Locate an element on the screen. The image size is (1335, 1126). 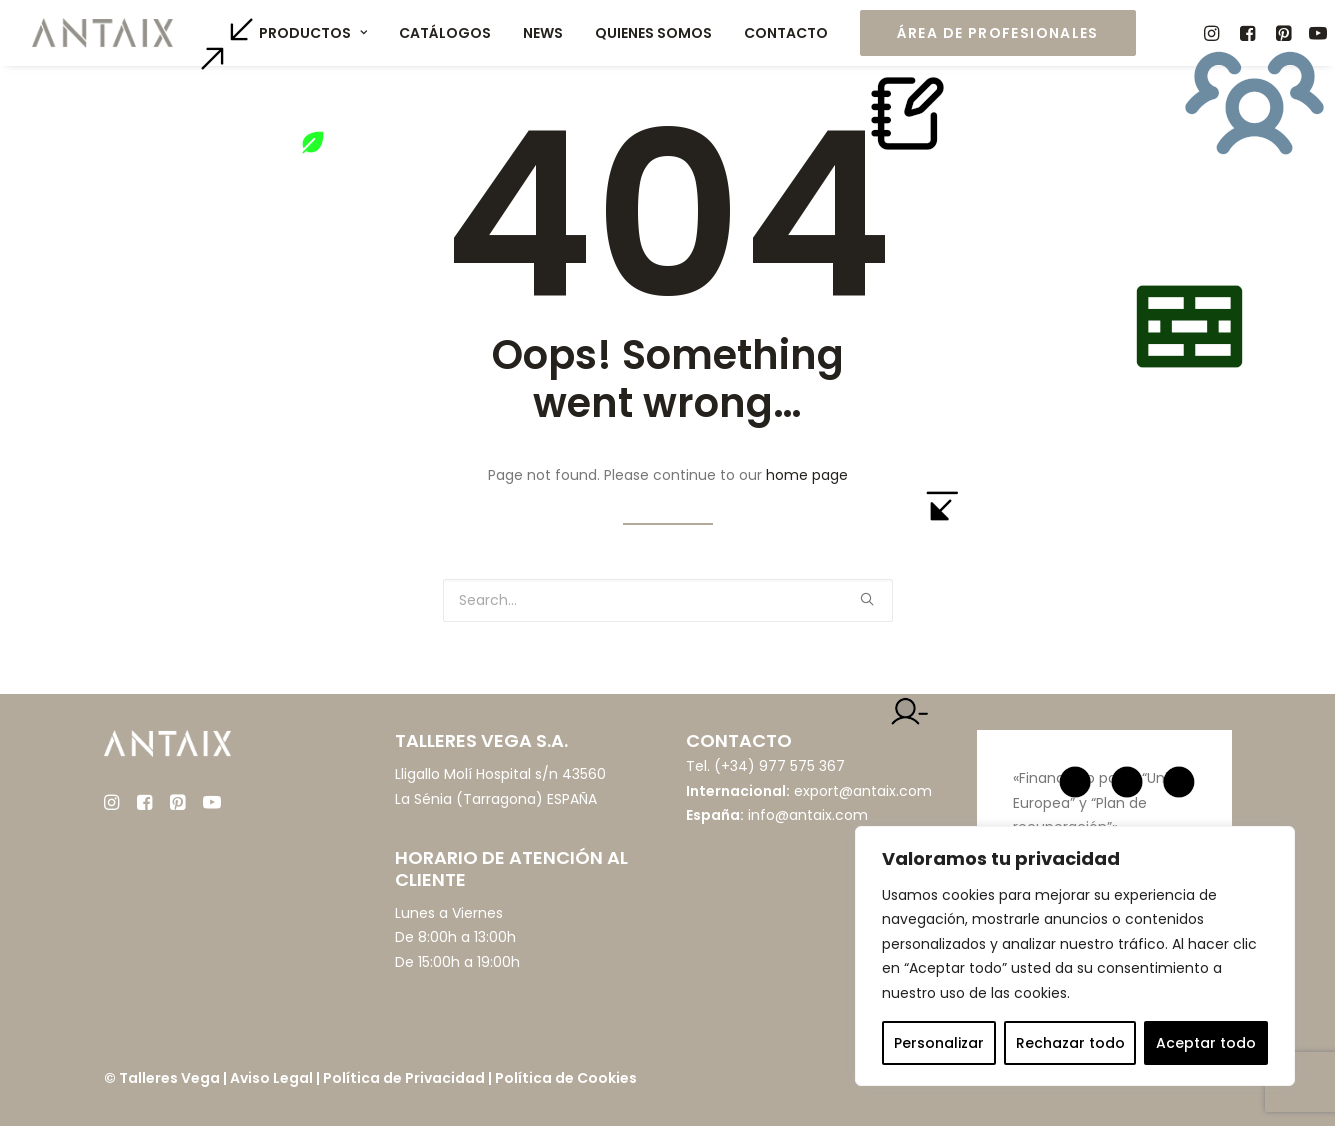
collapse or minimize content is located at coordinates (227, 44).